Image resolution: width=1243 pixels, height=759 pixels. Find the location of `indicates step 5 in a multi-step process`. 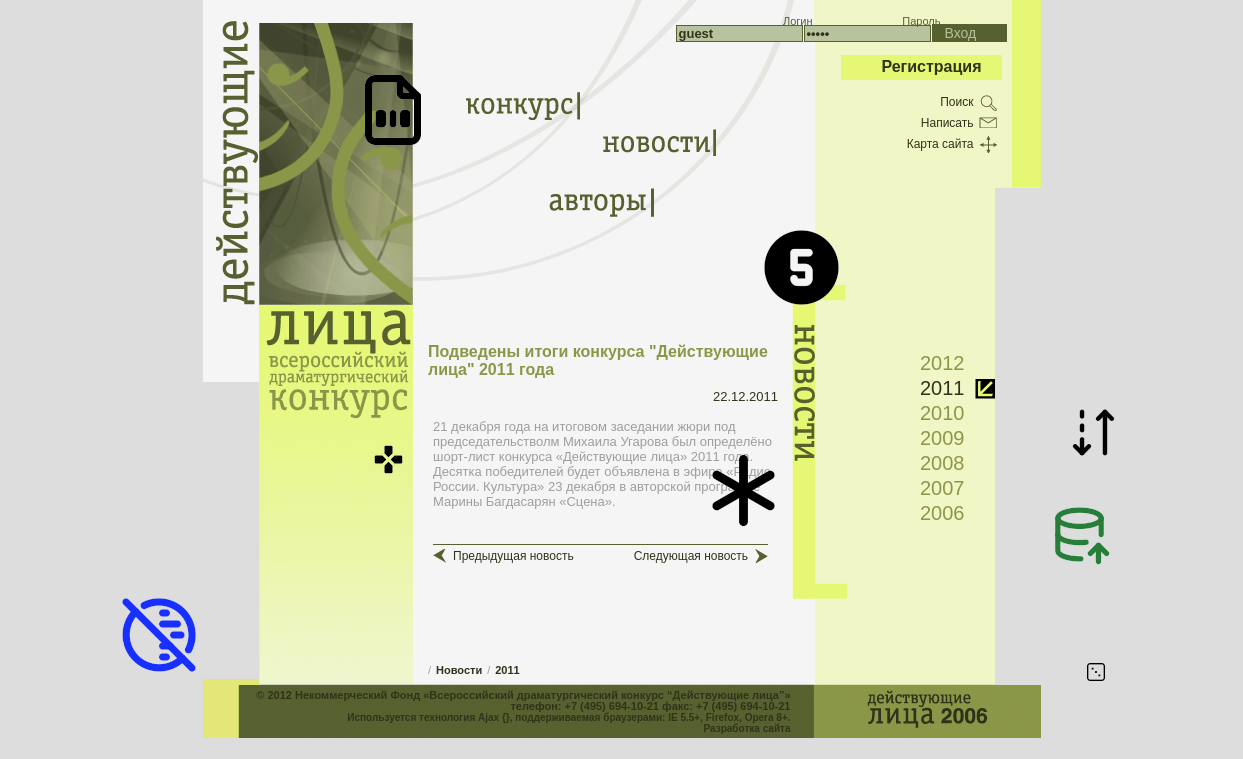

indicates step 5 in a multi-step process is located at coordinates (801, 267).